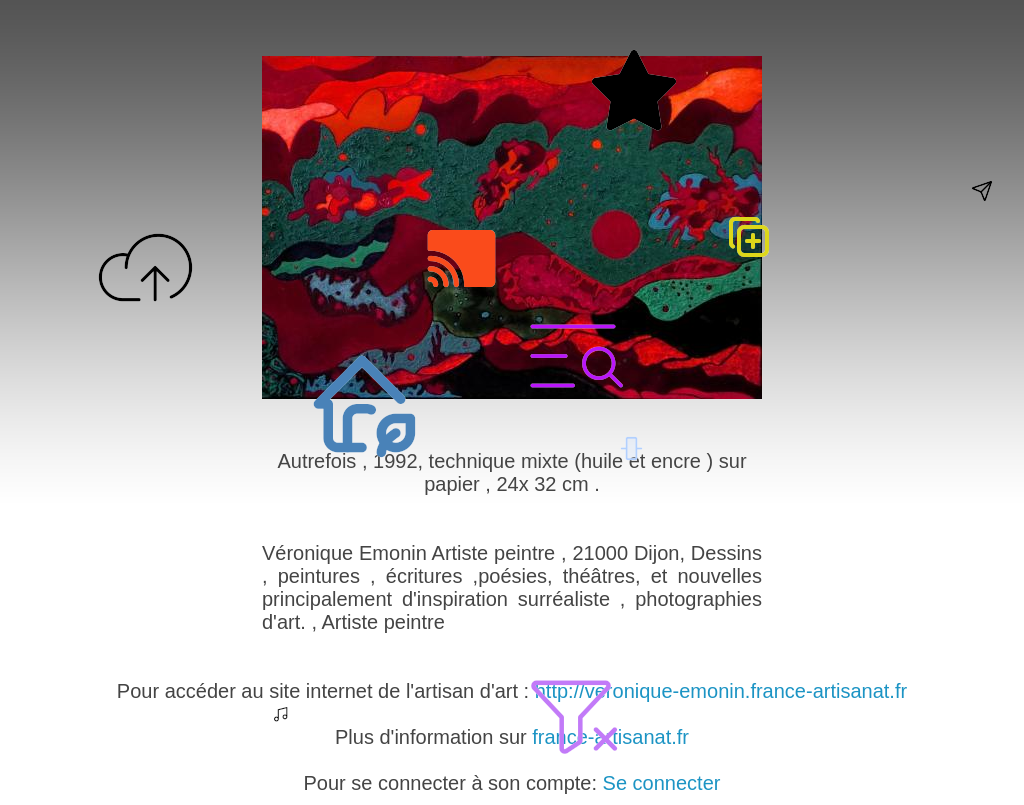 The width and height of the screenshot is (1024, 805). What do you see at coordinates (634, 94) in the screenshot?
I see `mark item as favorite` at bounding box center [634, 94].